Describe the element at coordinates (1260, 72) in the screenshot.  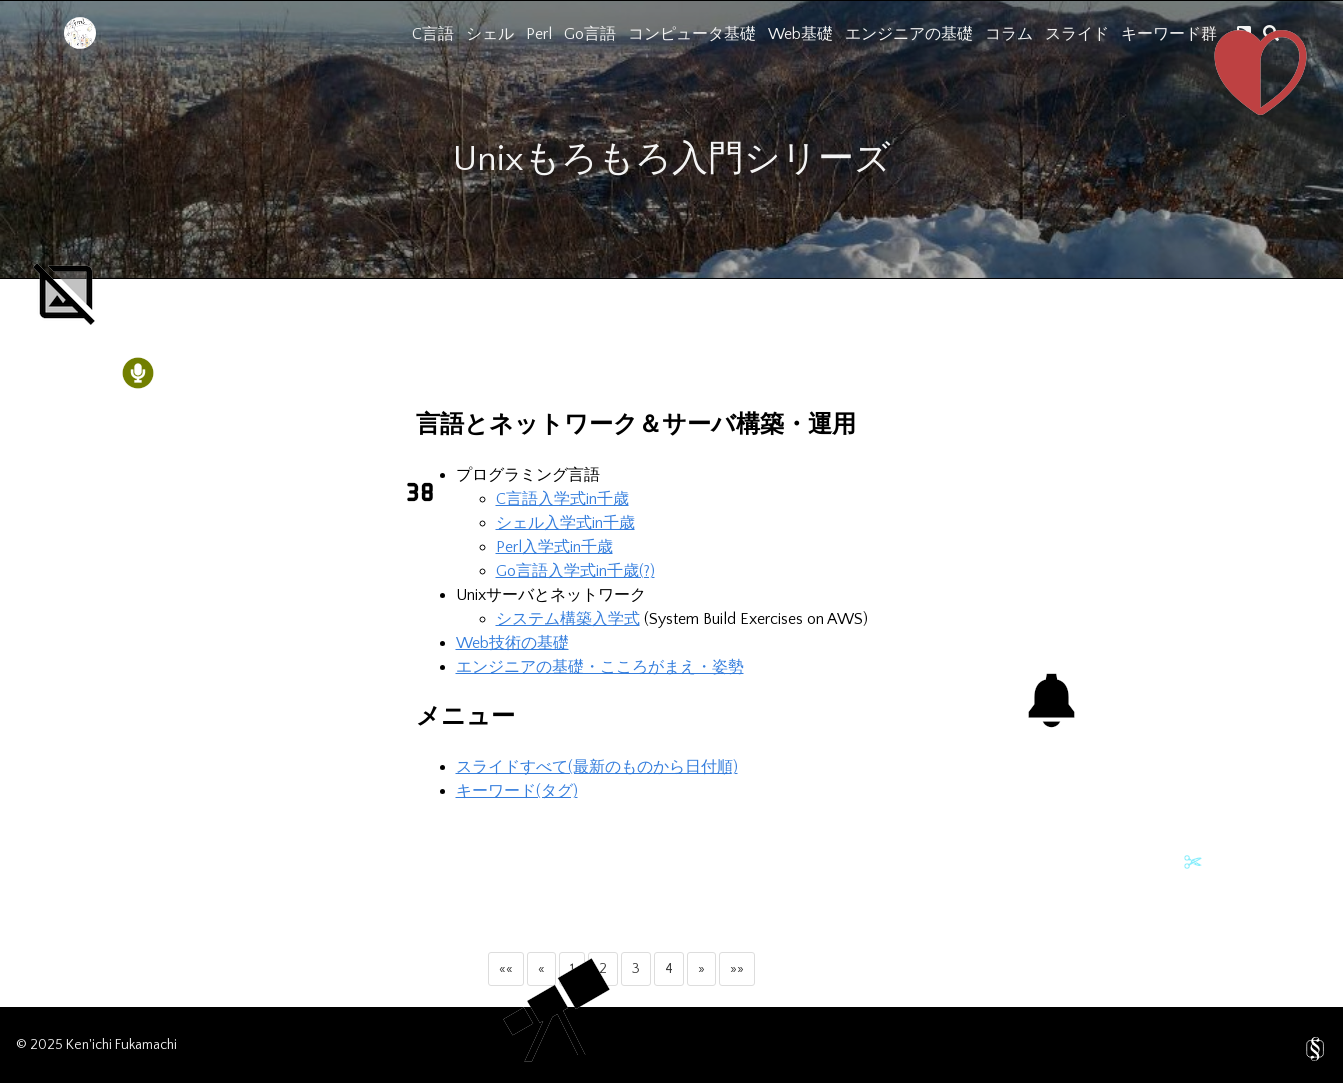
I see `indicates partial like or favorite status` at that location.